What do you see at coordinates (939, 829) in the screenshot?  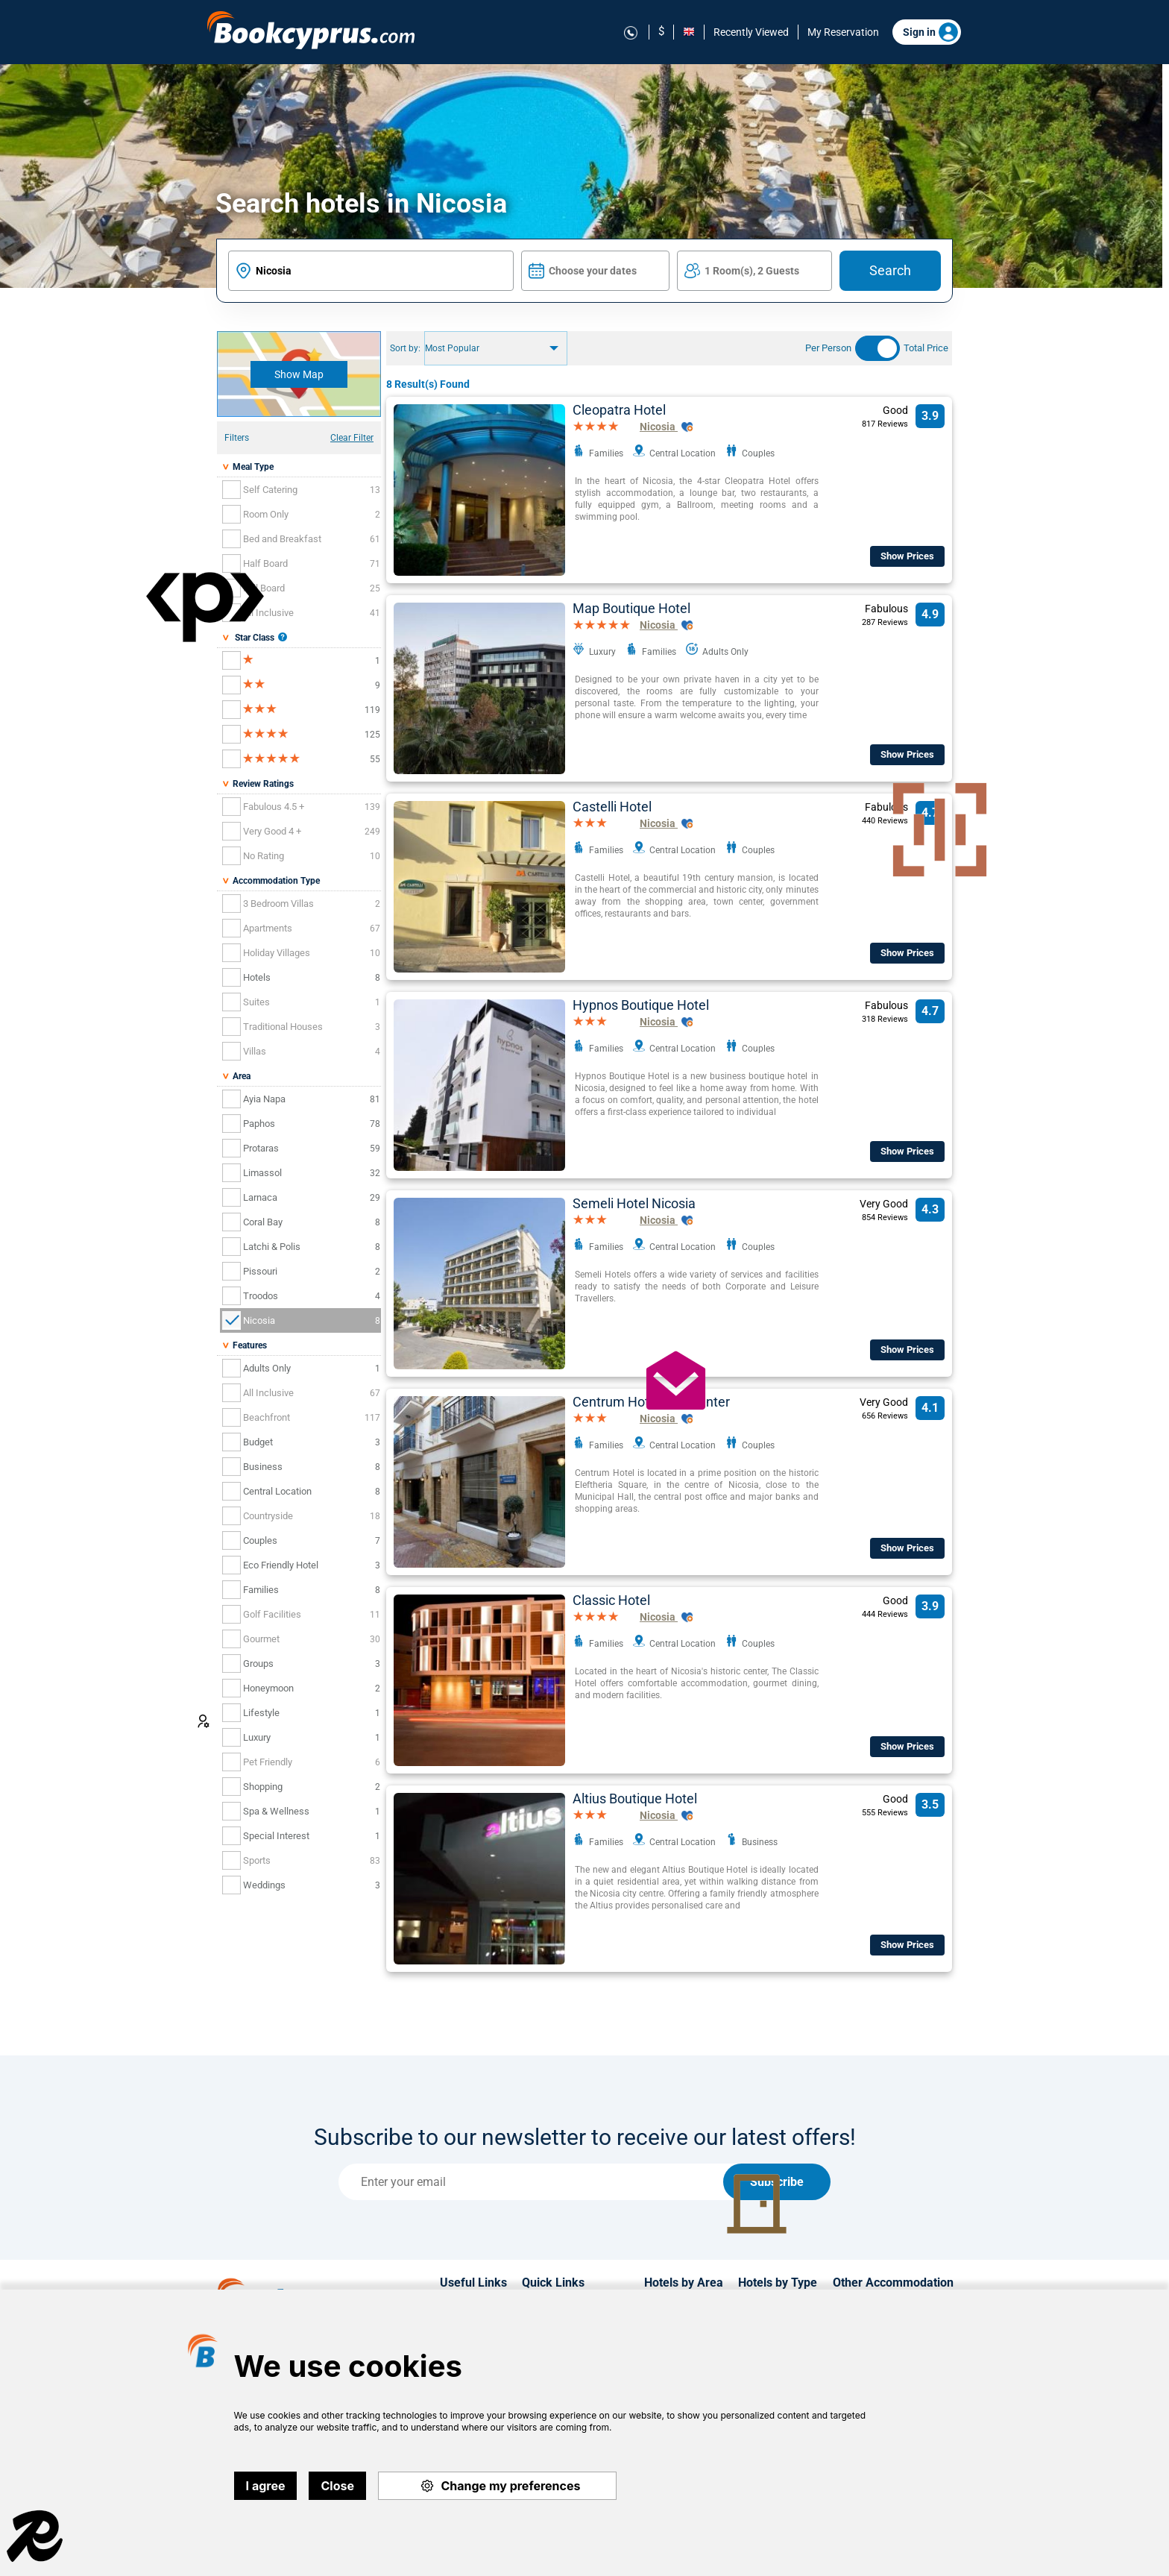 I see `activate voice recognition or speech input` at bounding box center [939, 829].